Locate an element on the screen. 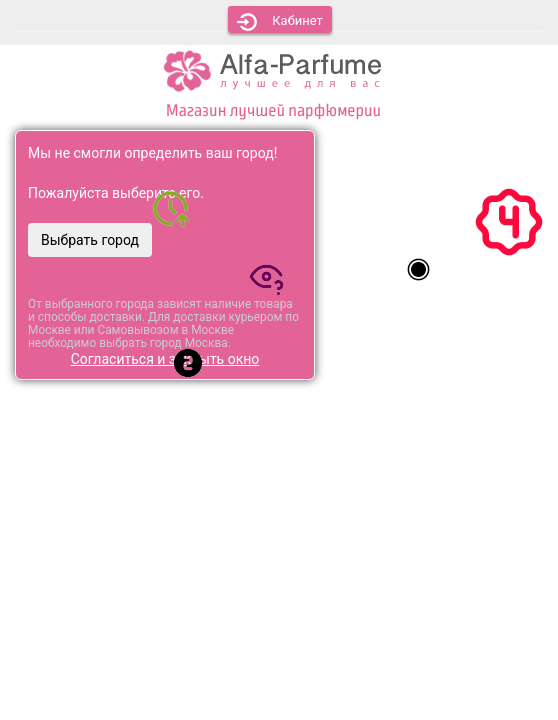  check visibility settings or status is located at coordinates (266, 276).